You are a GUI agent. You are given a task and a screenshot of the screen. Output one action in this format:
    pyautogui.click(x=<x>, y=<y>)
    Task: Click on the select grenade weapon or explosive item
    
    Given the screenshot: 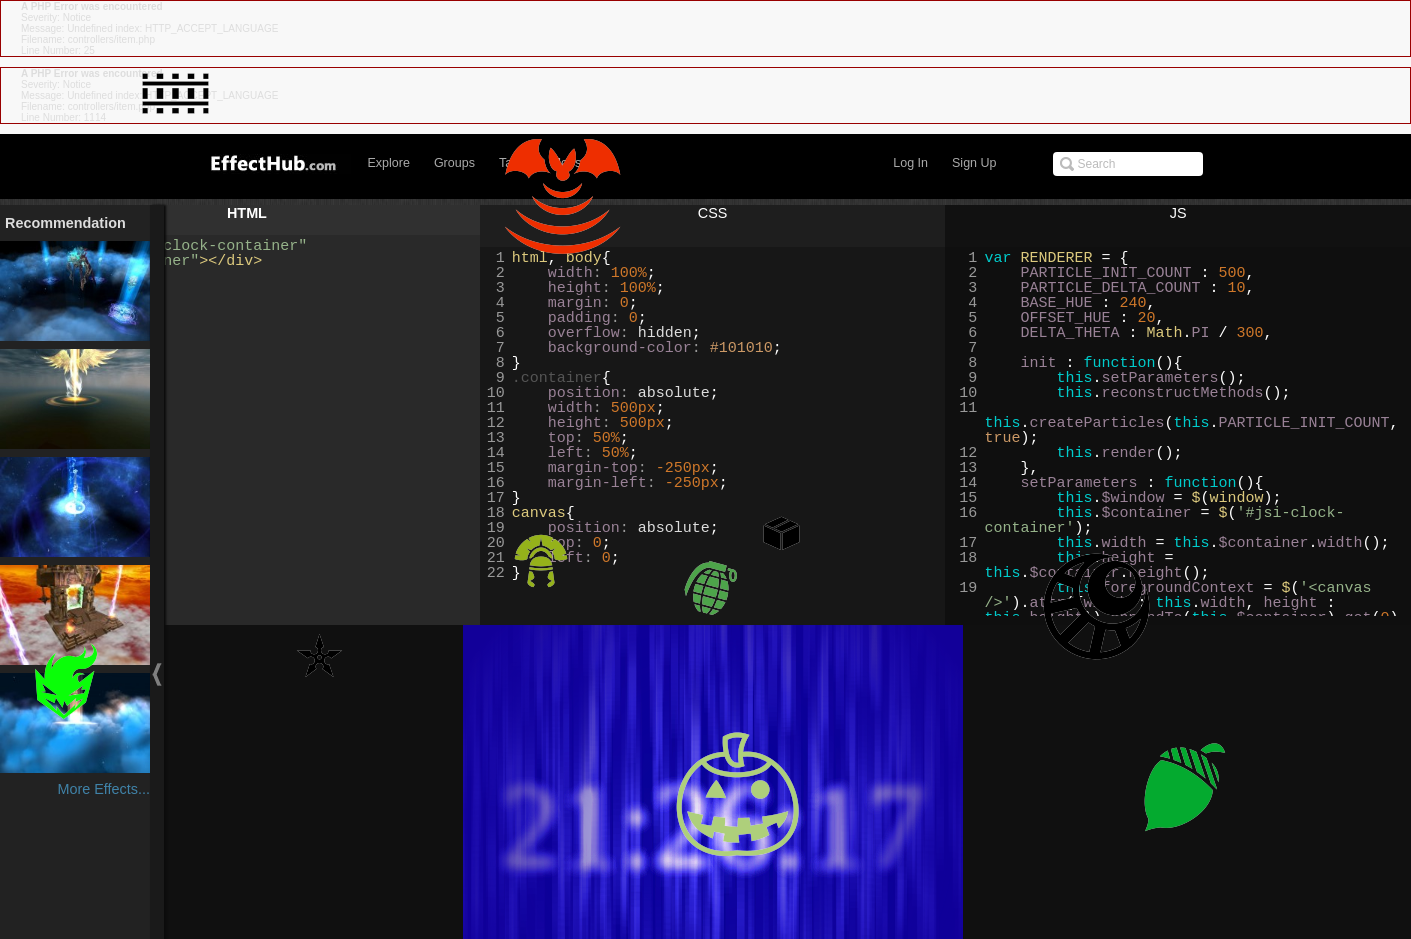 What is the action you would take?
    pyautogui.click(x=709, y=587)
    